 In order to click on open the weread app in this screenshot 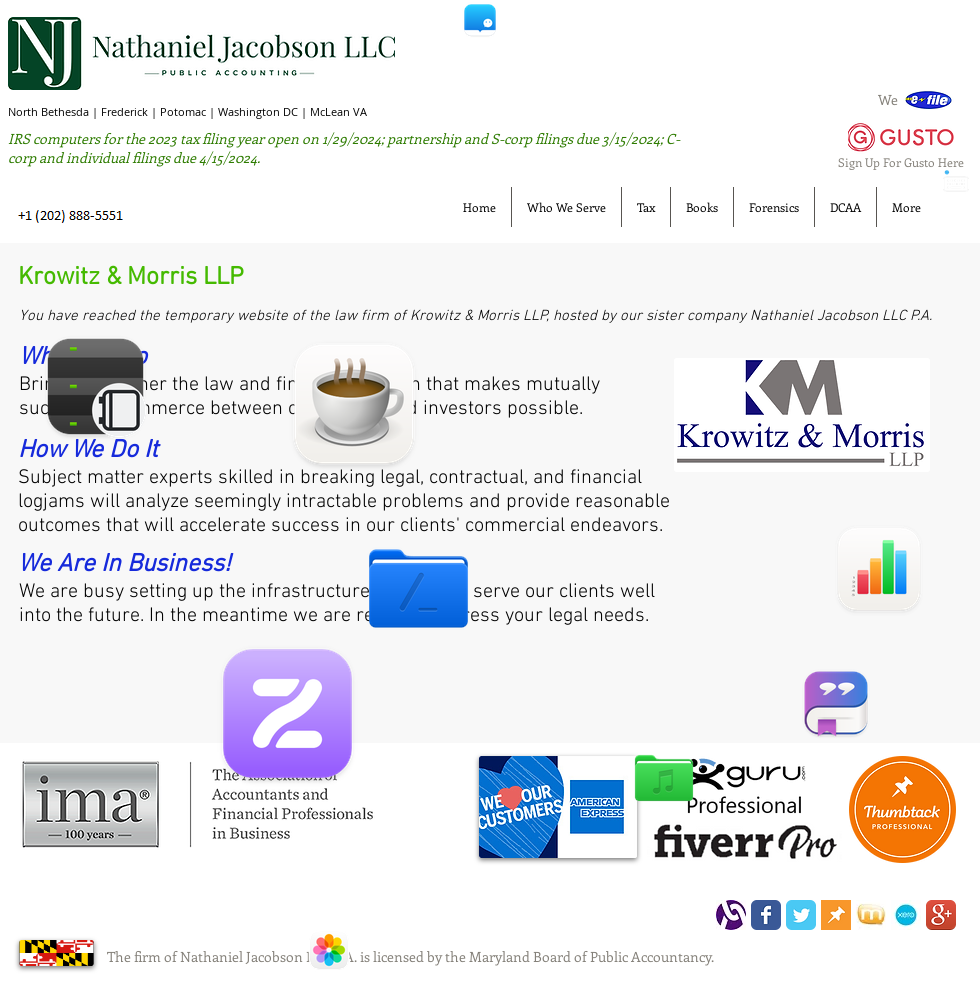, I will do `click(480, 20)`.